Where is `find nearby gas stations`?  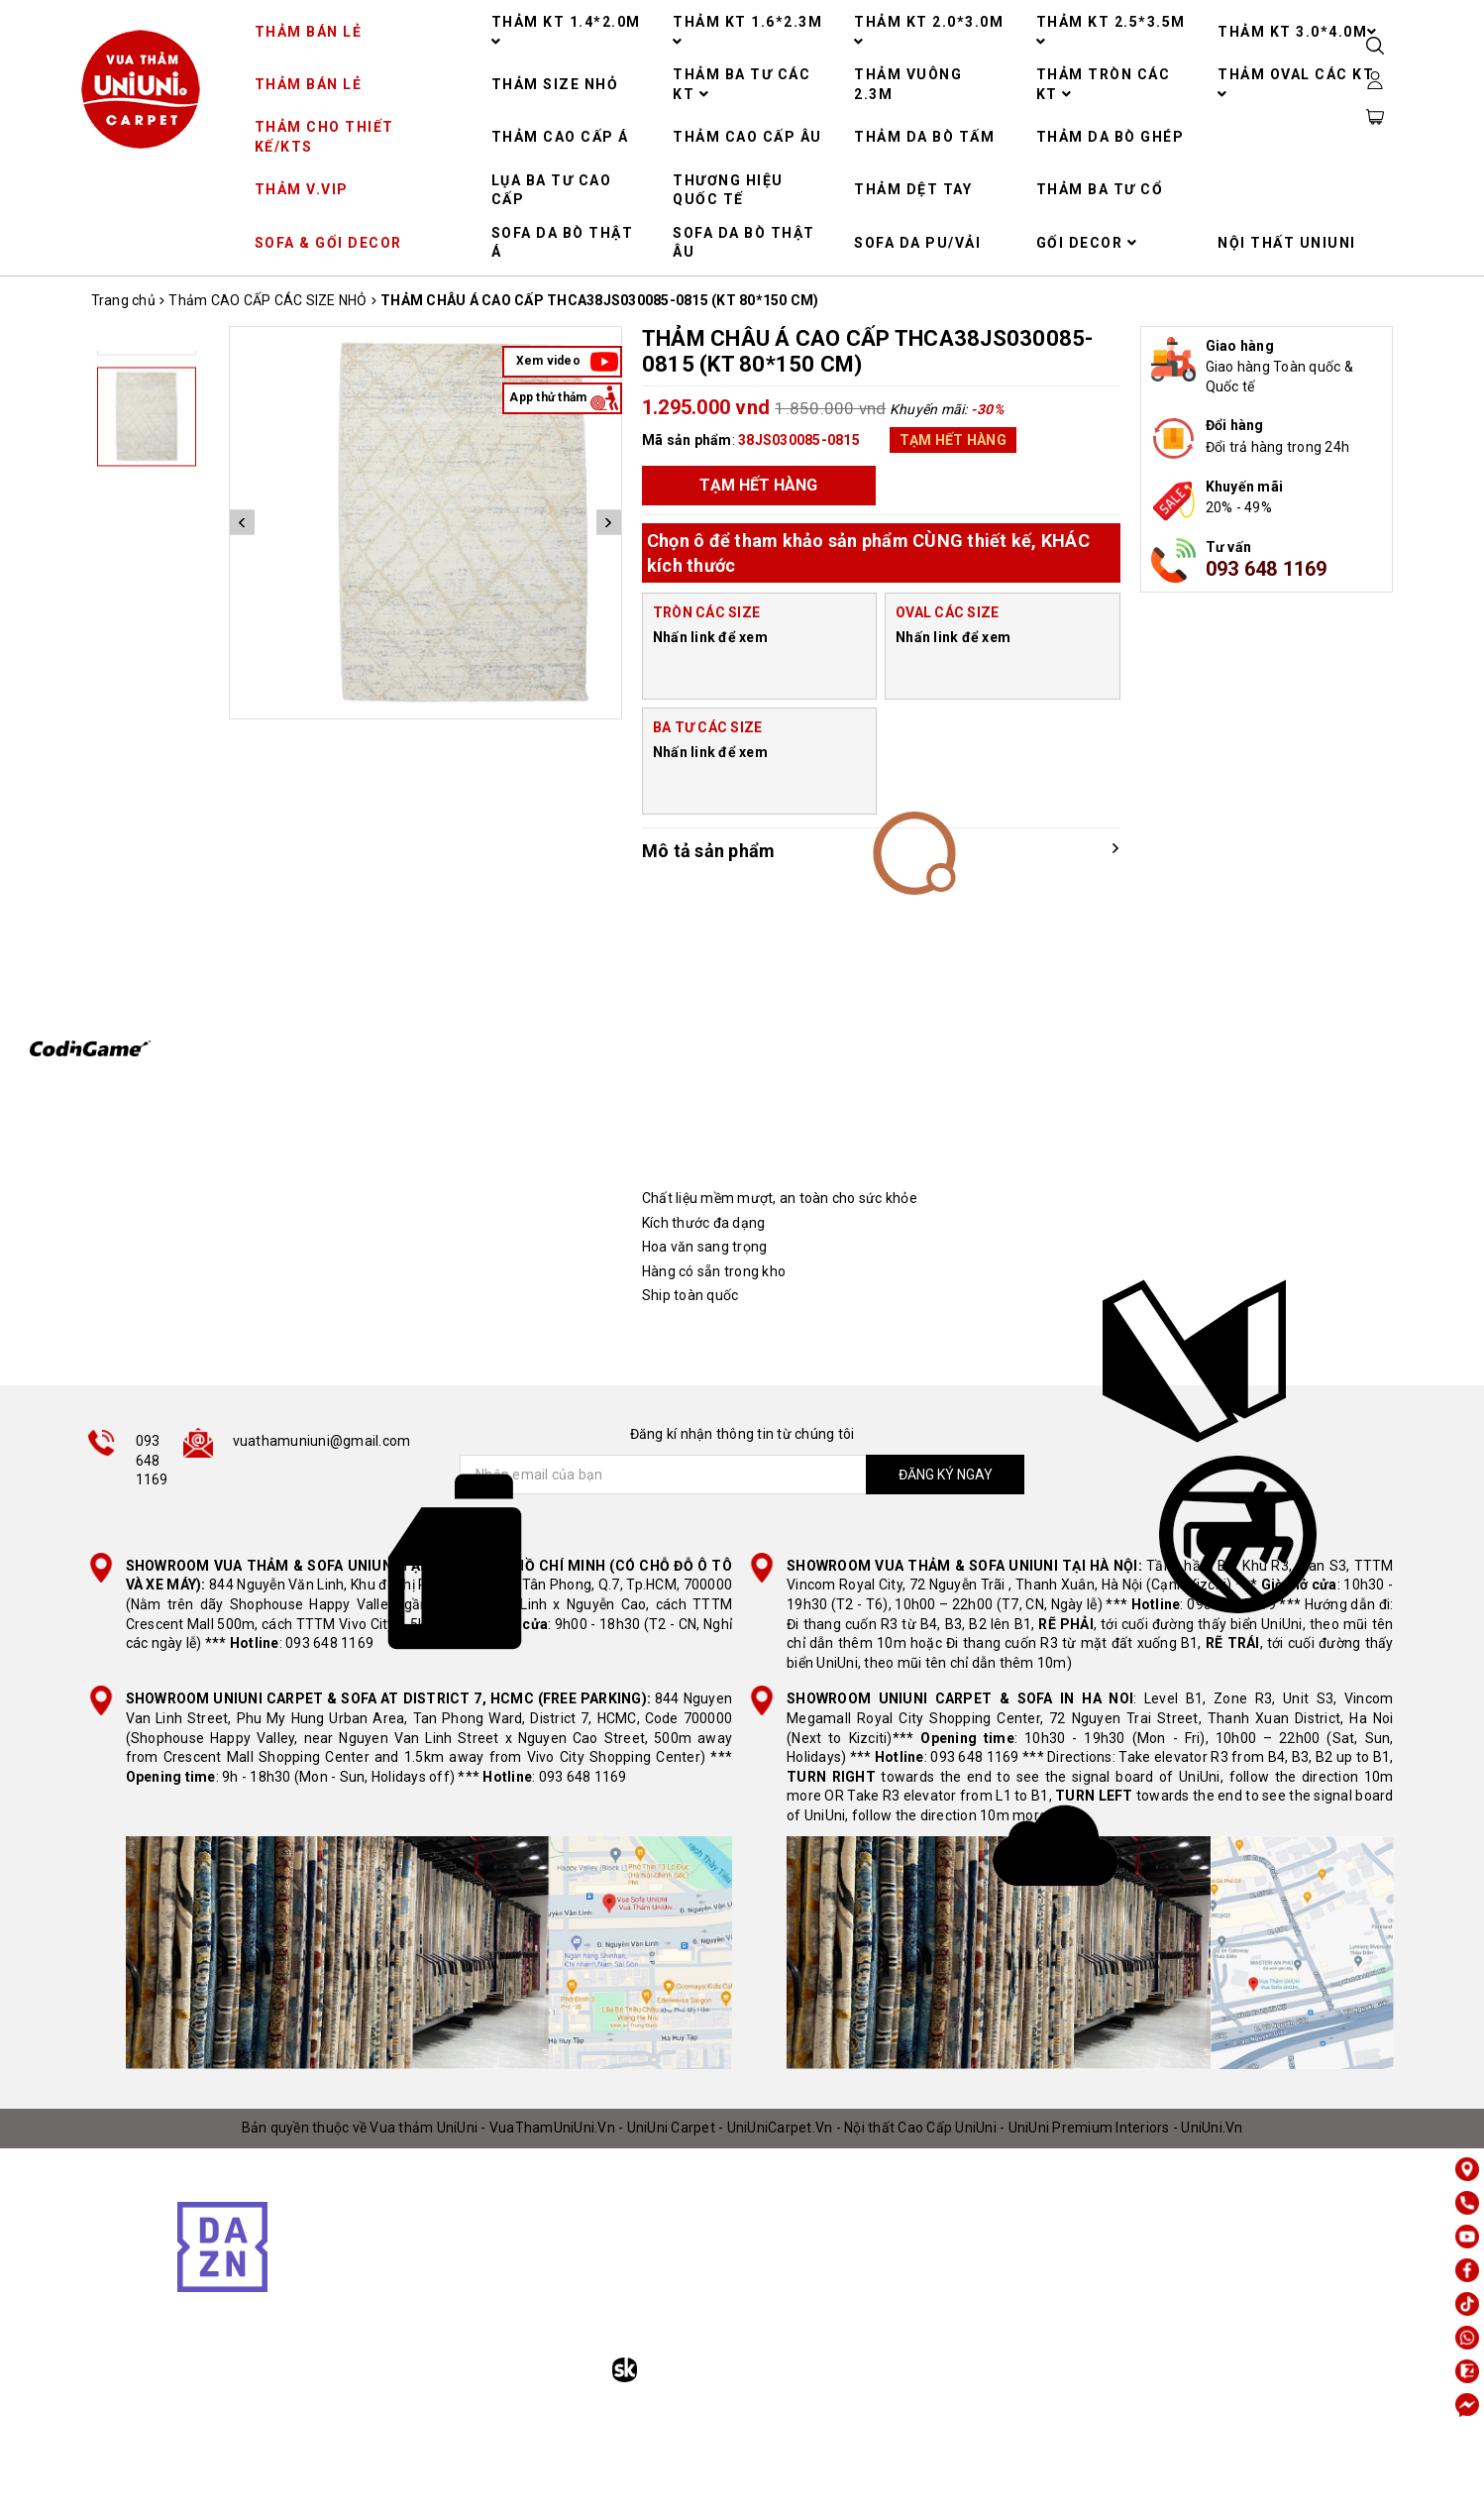
find nearby gas stations is located at coordinates (455, 1566).